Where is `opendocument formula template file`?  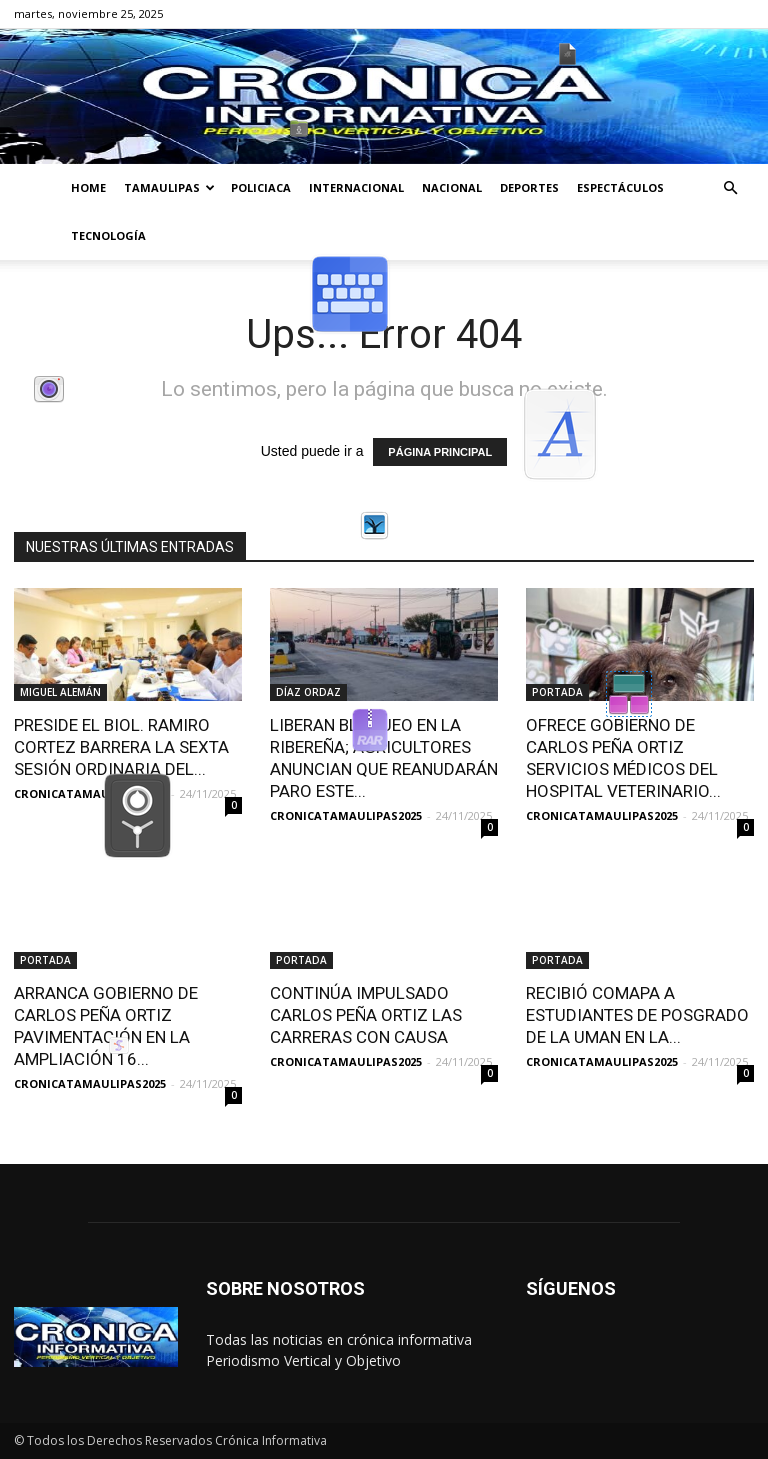
opendocument formula template file is located at coordinates (567, 54).